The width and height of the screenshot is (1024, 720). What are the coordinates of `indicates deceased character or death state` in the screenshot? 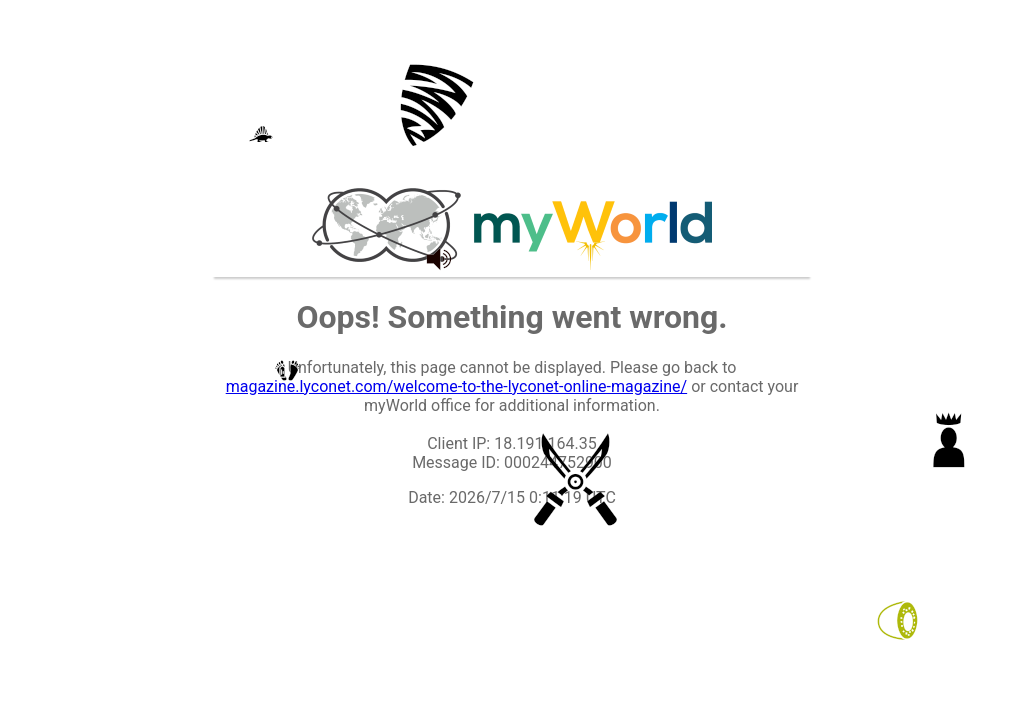 It's located at (287, 370).